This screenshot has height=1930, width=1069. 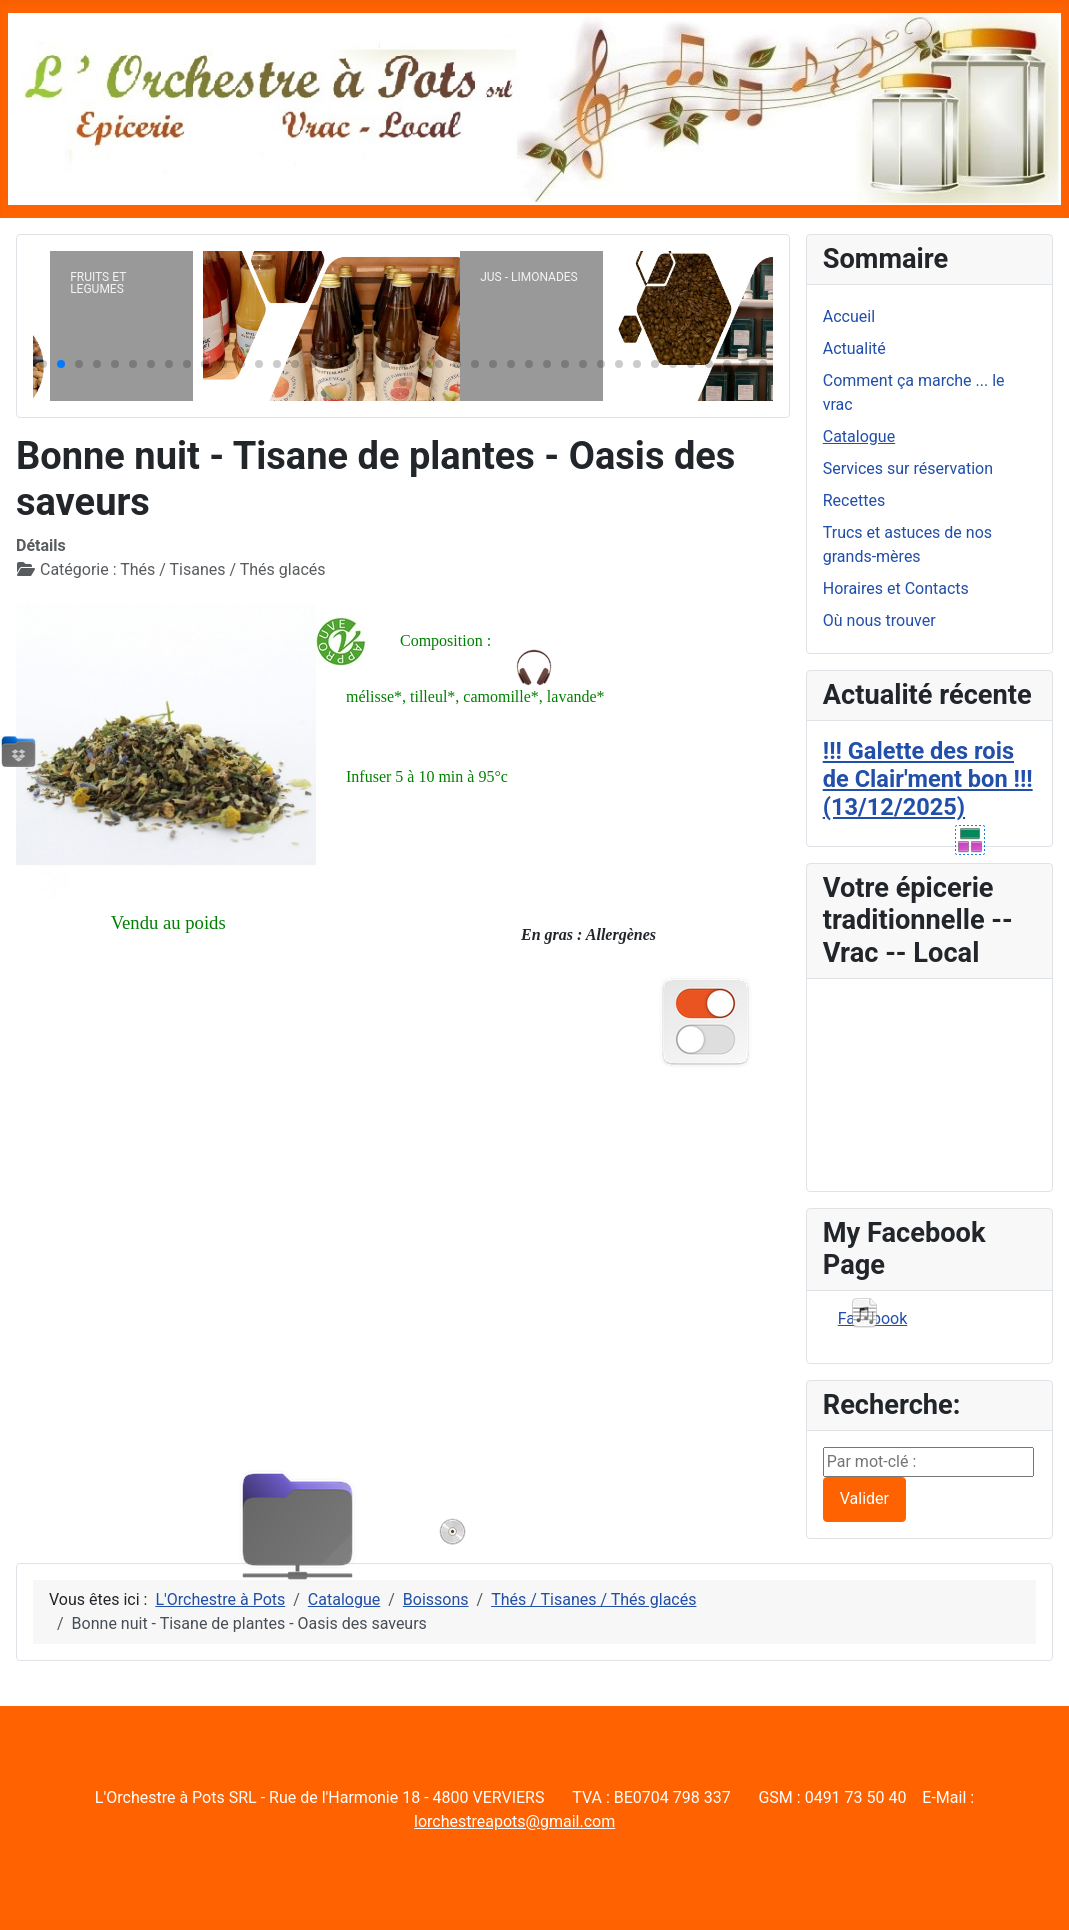 I want to click on open your Dropbox folder, so click(x=18, y=751).